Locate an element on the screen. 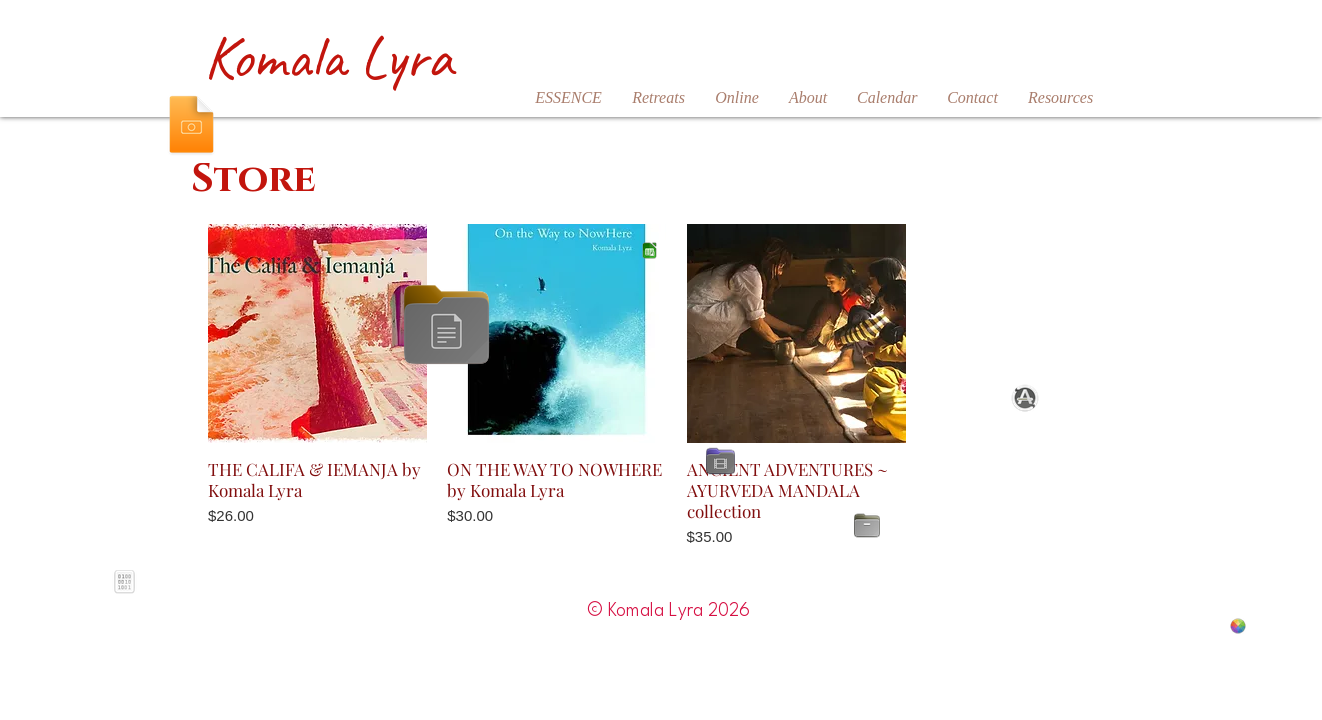 This screenshot has height=720, width=1322. open file manager application is located at coordinates (867, 525).